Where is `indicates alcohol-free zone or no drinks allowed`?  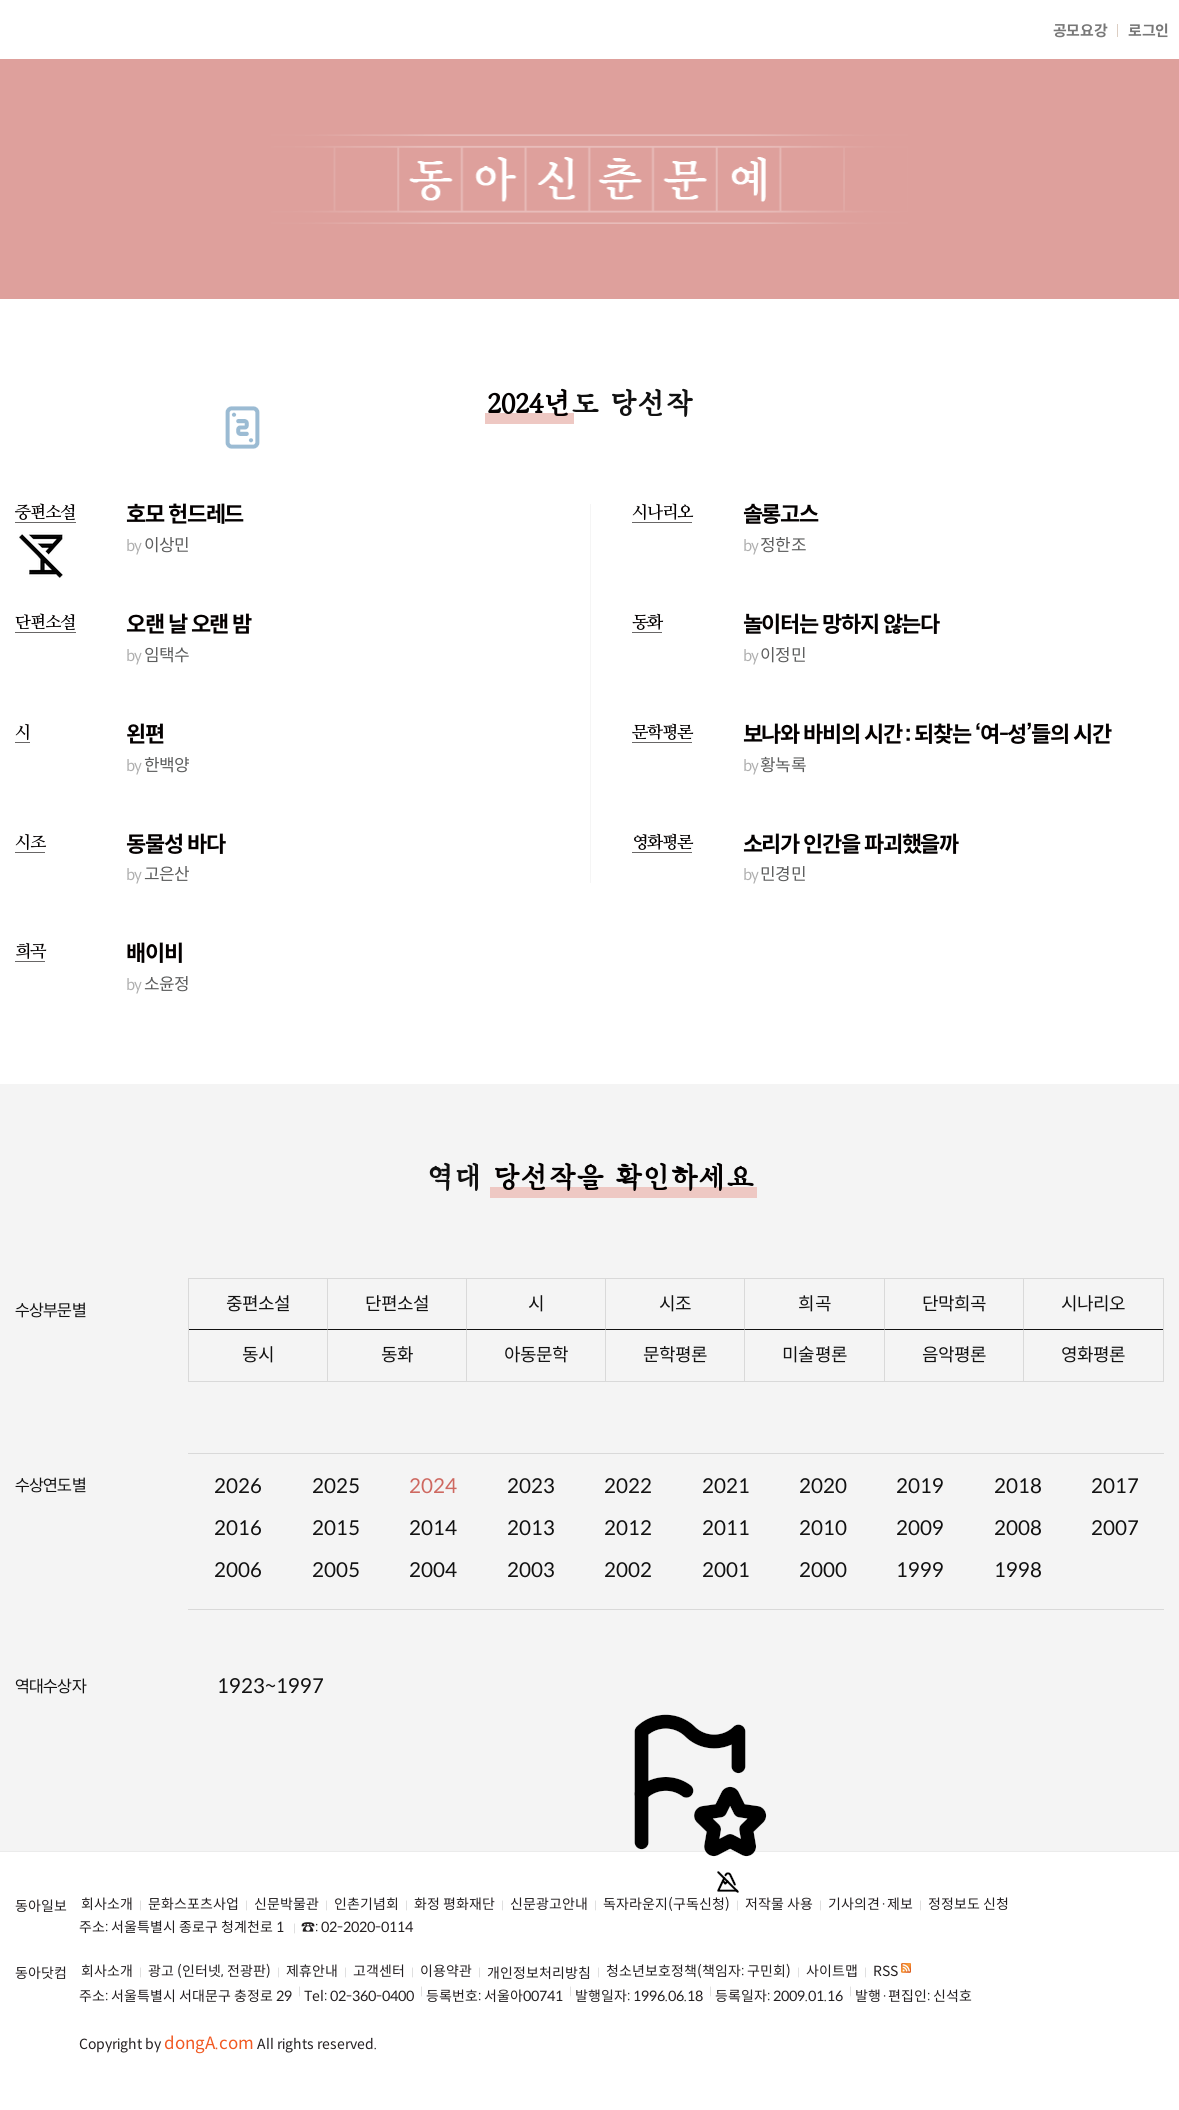
indicates alcohol-free zone or no drinks allowed is located at coordinates (42, 554).